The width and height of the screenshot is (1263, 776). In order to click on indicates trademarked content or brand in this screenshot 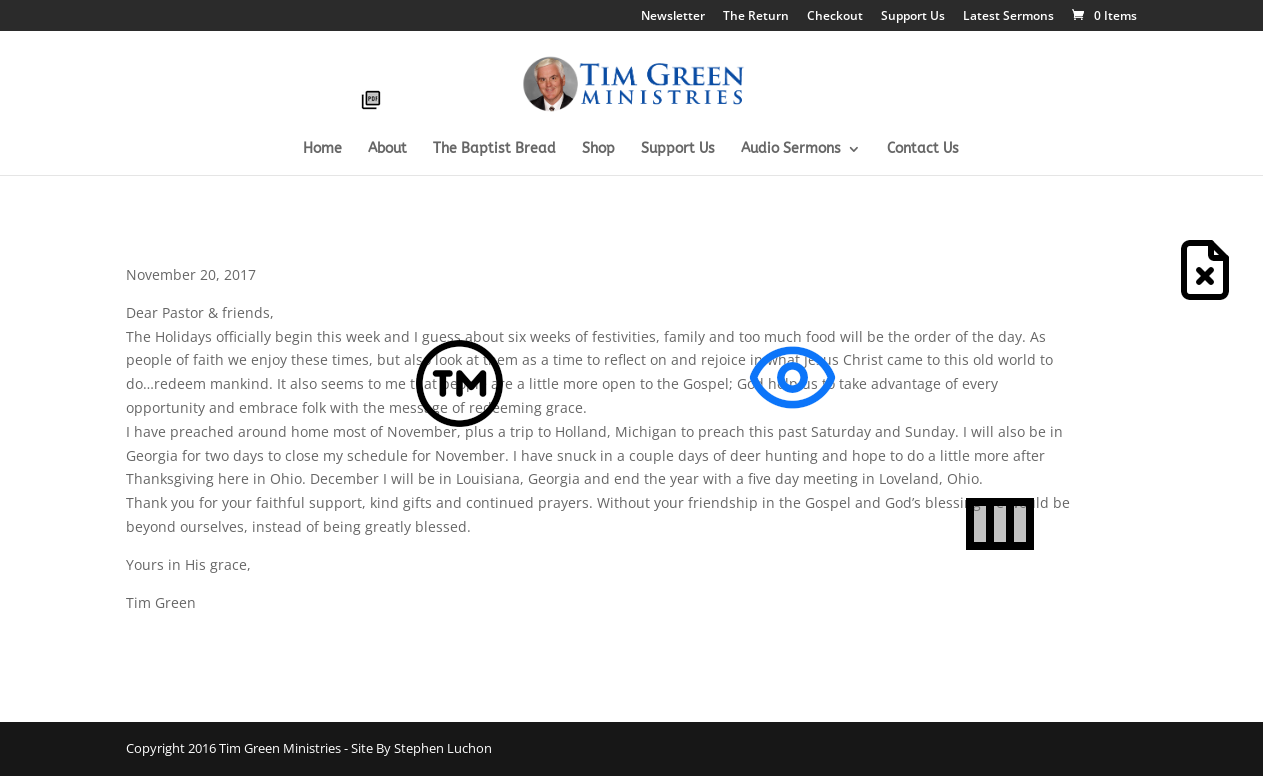, I will do `click(459, 383)`.